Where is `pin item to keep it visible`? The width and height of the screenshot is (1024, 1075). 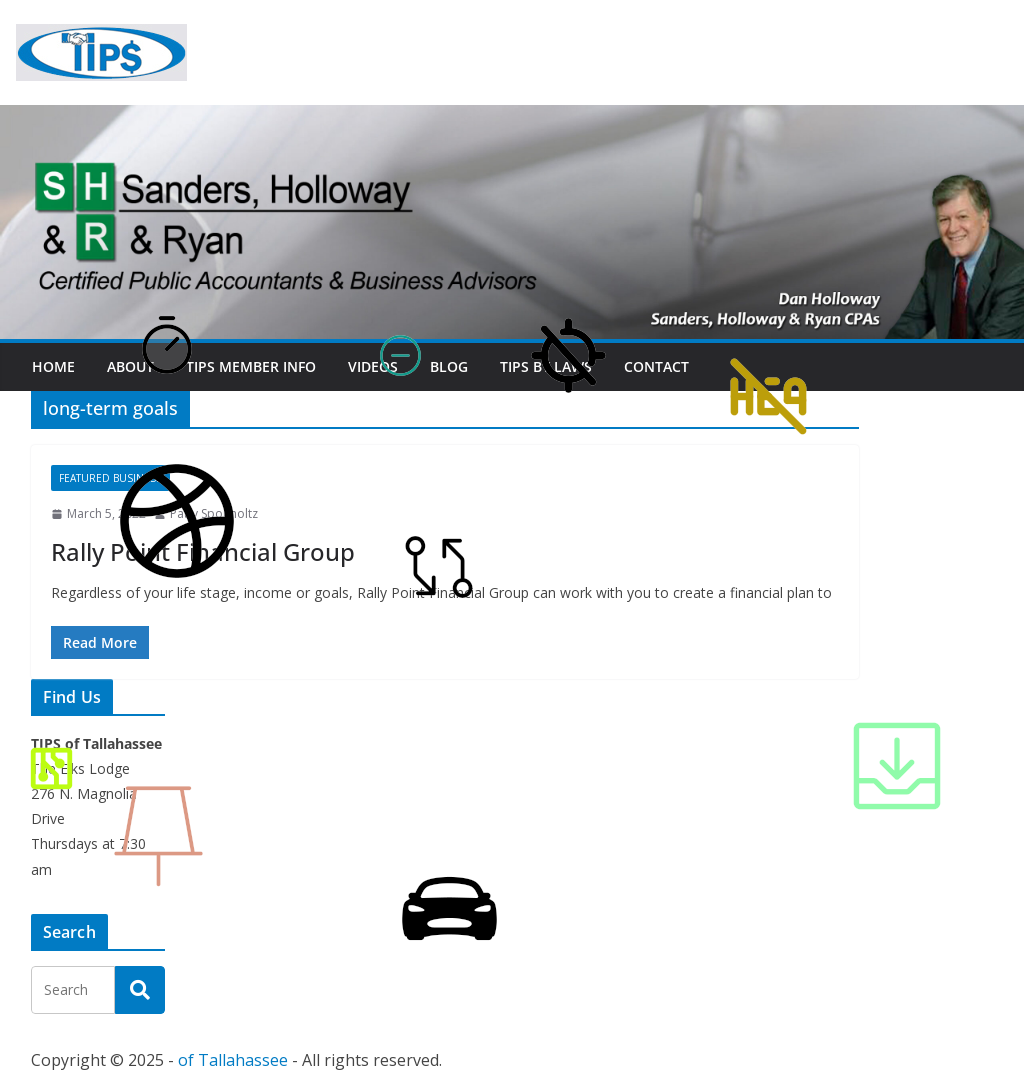 pin item to keep it visible is located at coordinates (158, 830).